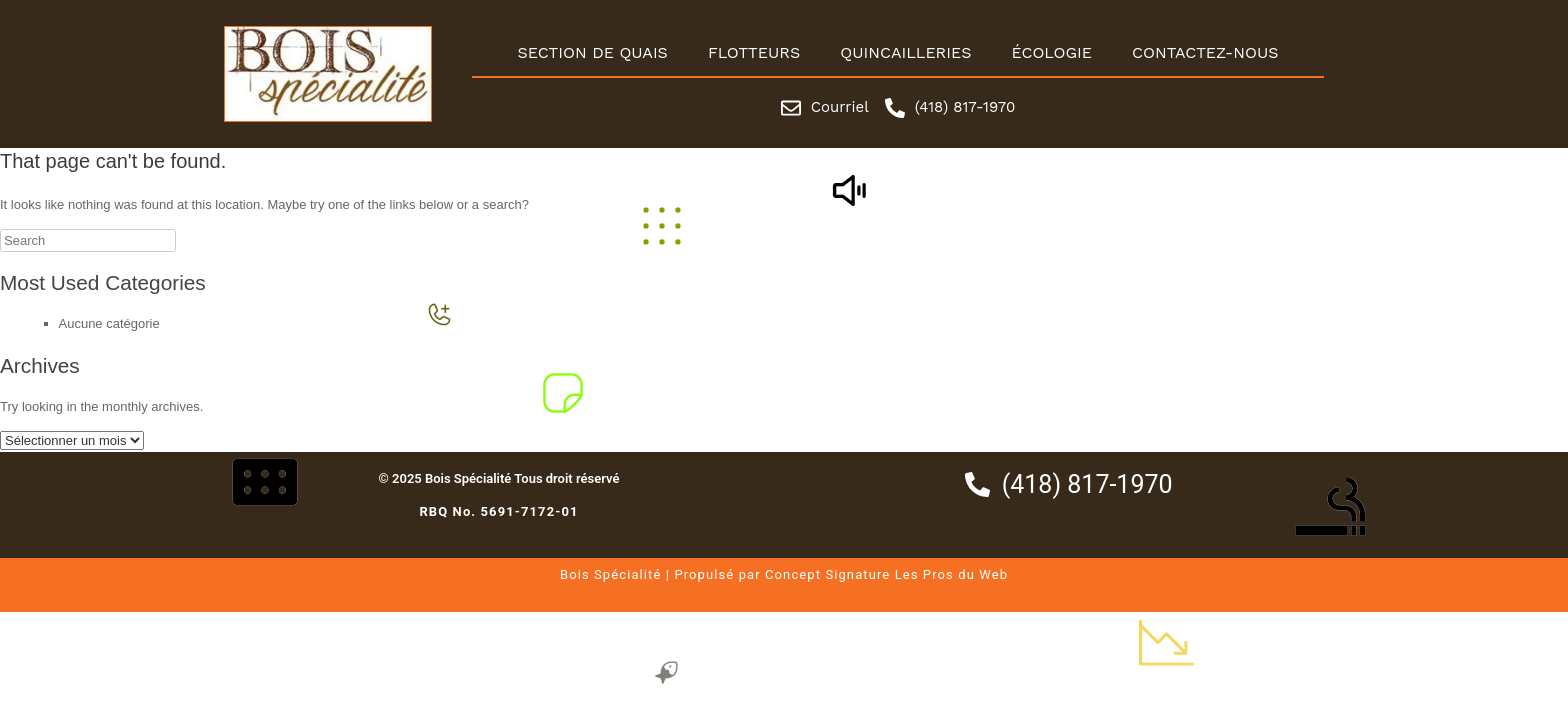  Describe the element at coordinates (1330, 511) in the screenshot. I see `indicates a designated smoking area` at that location.